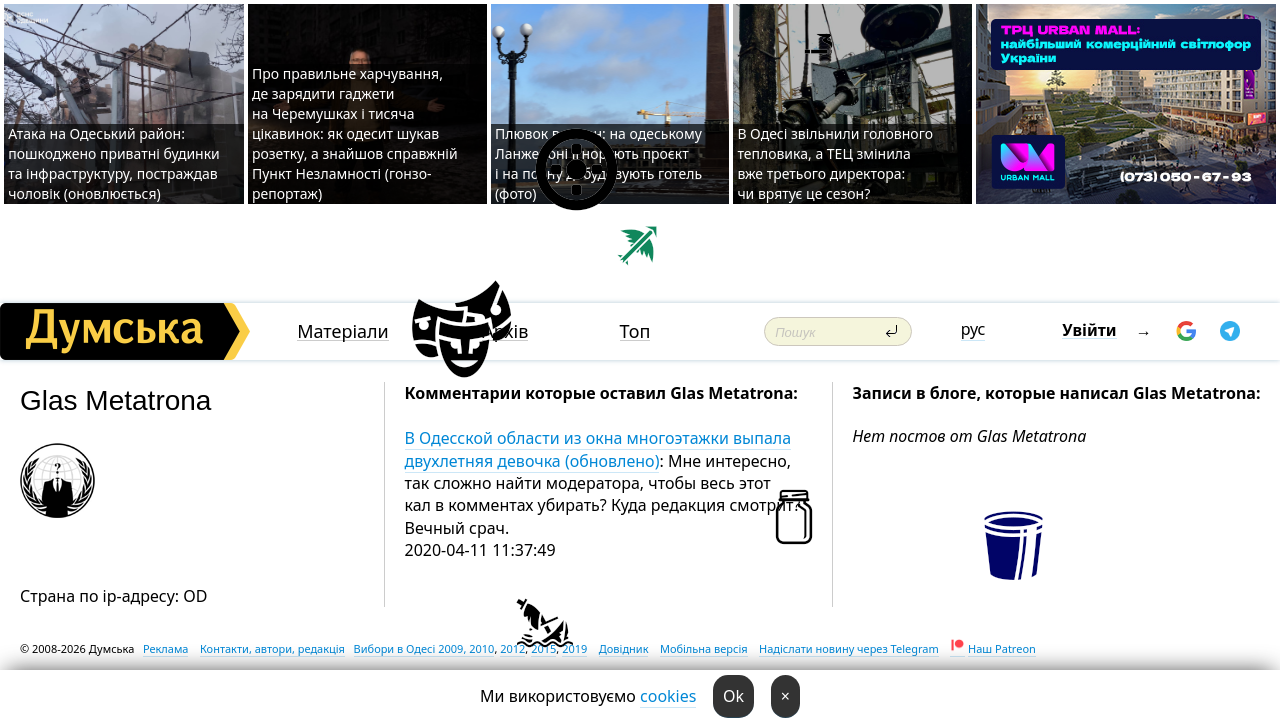 This screenshot has height=720, width=1280. What do you see at coordinates (818, 47) in the screenshot?
I see `indicates a designated smoking area` at bounding box center [818, 47].